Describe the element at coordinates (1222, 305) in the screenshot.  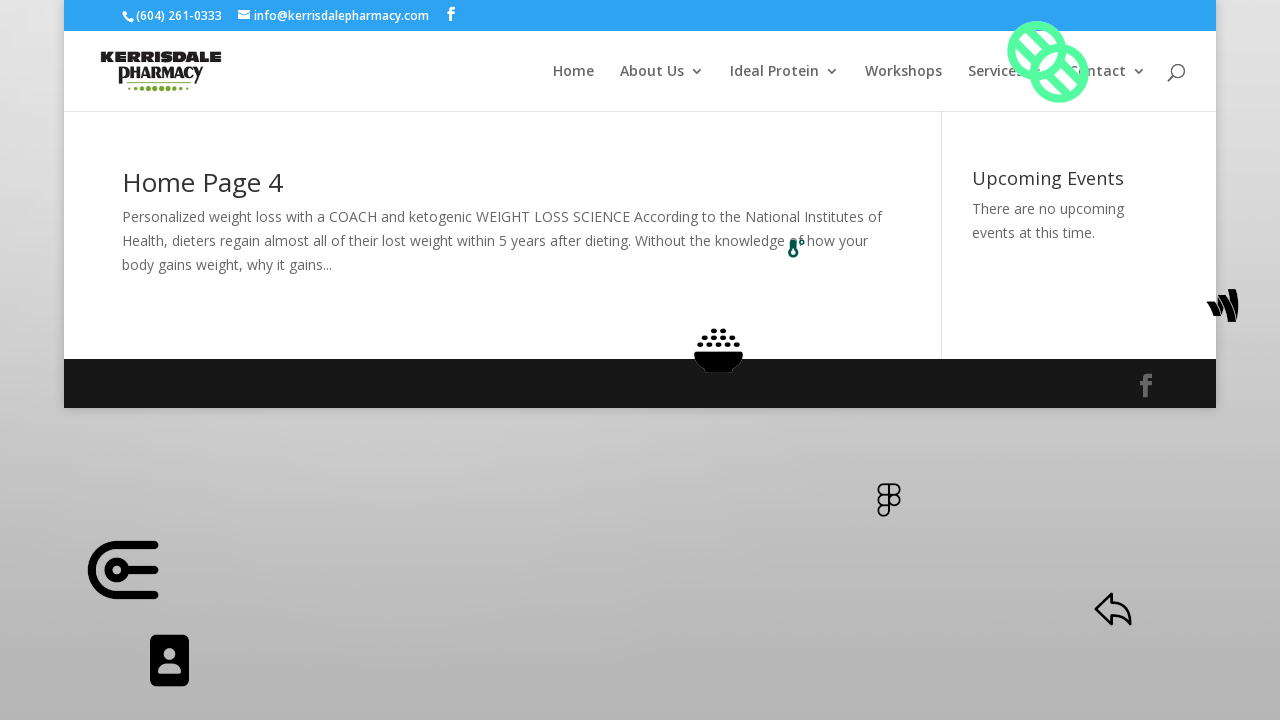
I see `access google wallet for payments` at that location.